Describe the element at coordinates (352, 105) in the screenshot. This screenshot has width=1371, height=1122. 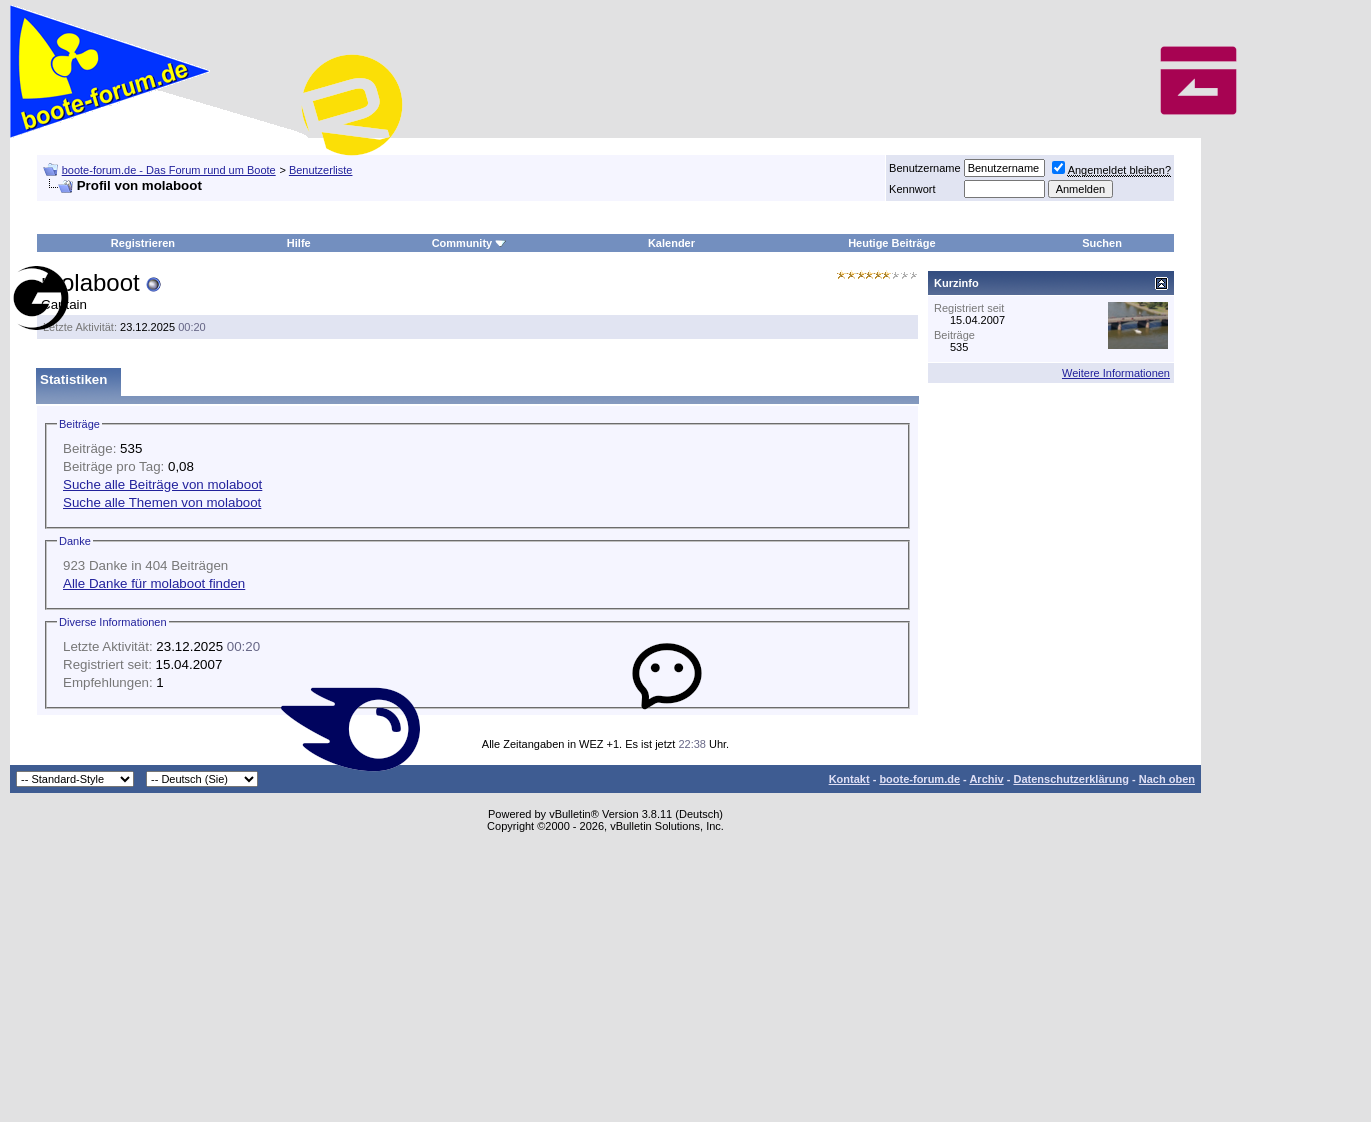
I see `resolving brand logo` at that location.